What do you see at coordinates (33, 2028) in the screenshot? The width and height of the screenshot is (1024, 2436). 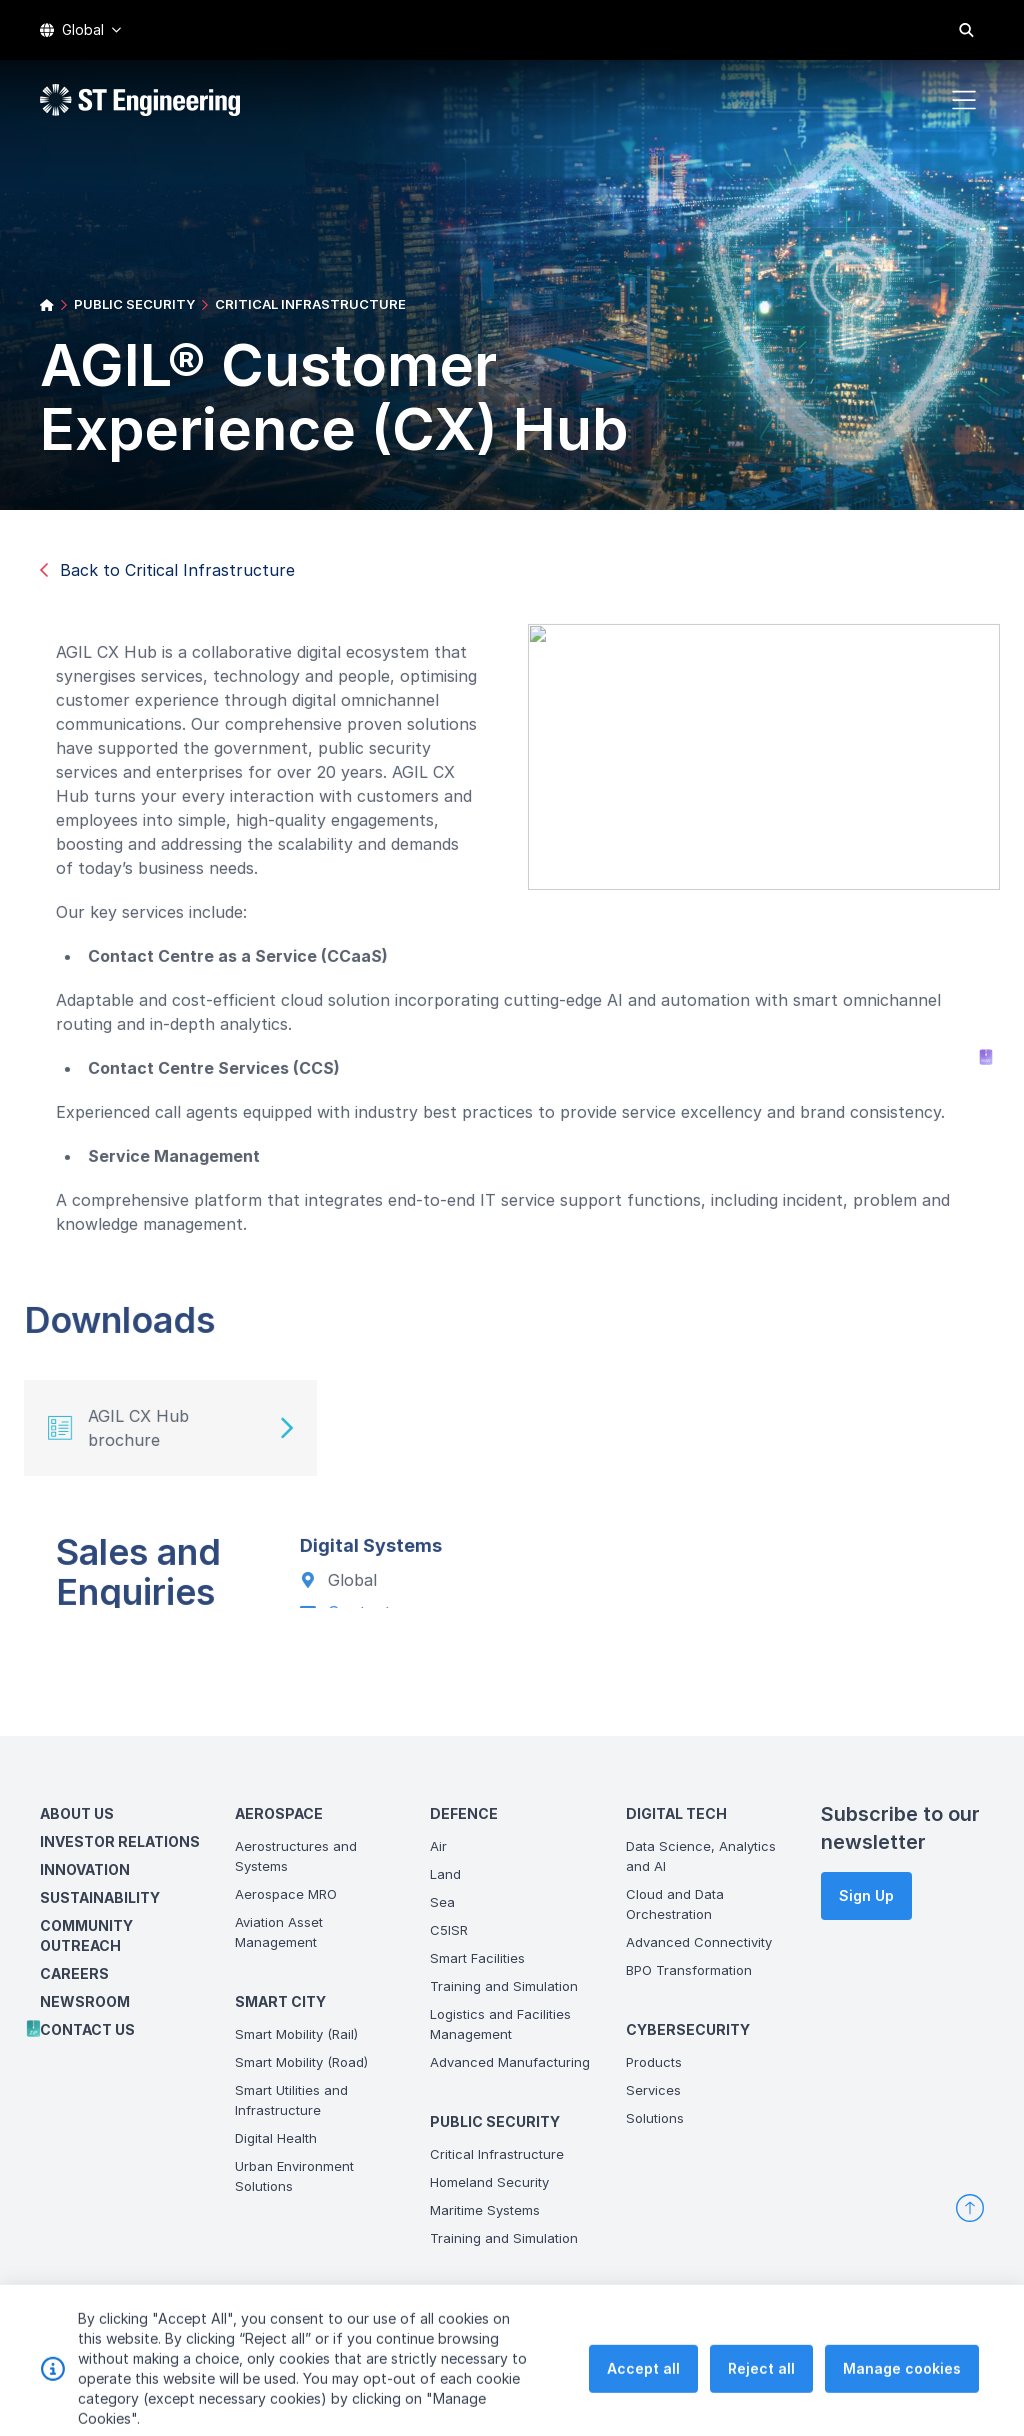 I see `a compressed zip file` at bounding box center [33, 2028].